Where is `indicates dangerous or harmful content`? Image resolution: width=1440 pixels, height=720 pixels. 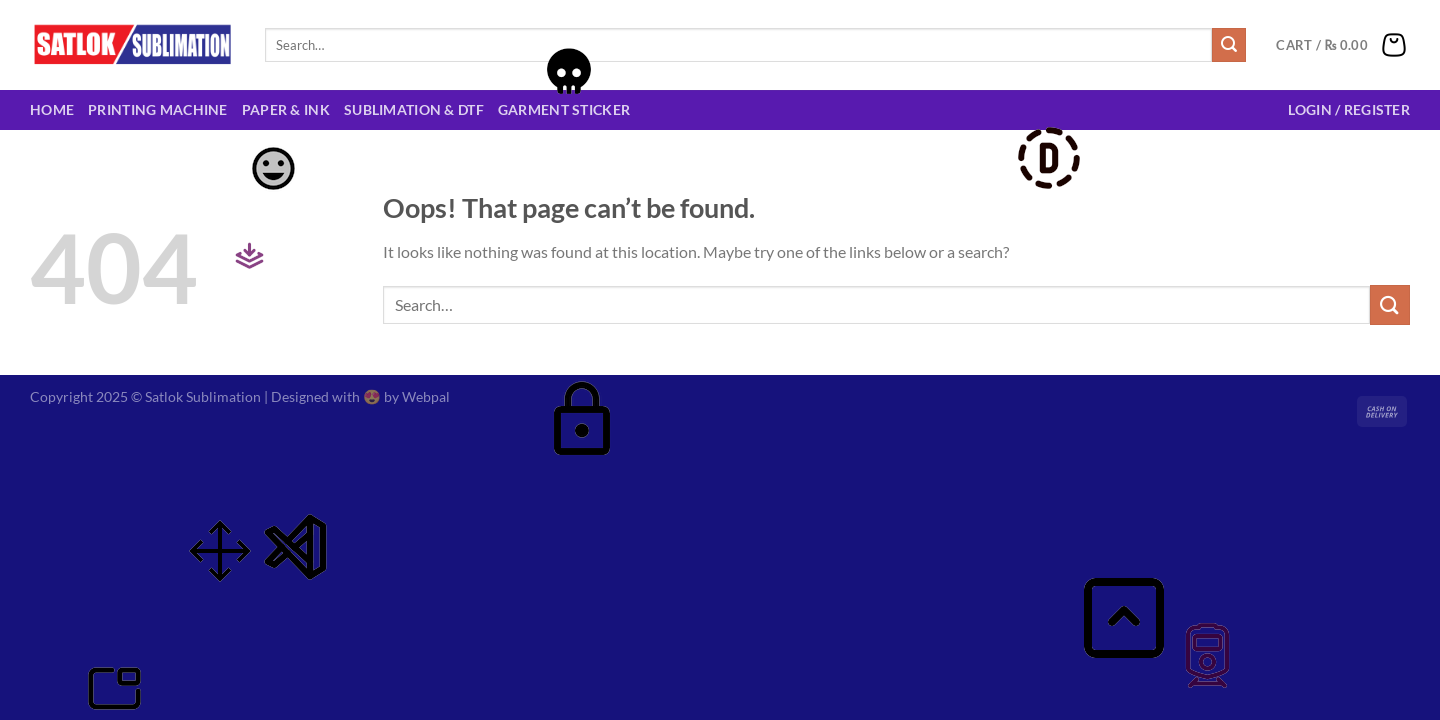 indicates dangerous or harmful content is located at coordinates (569, 72).